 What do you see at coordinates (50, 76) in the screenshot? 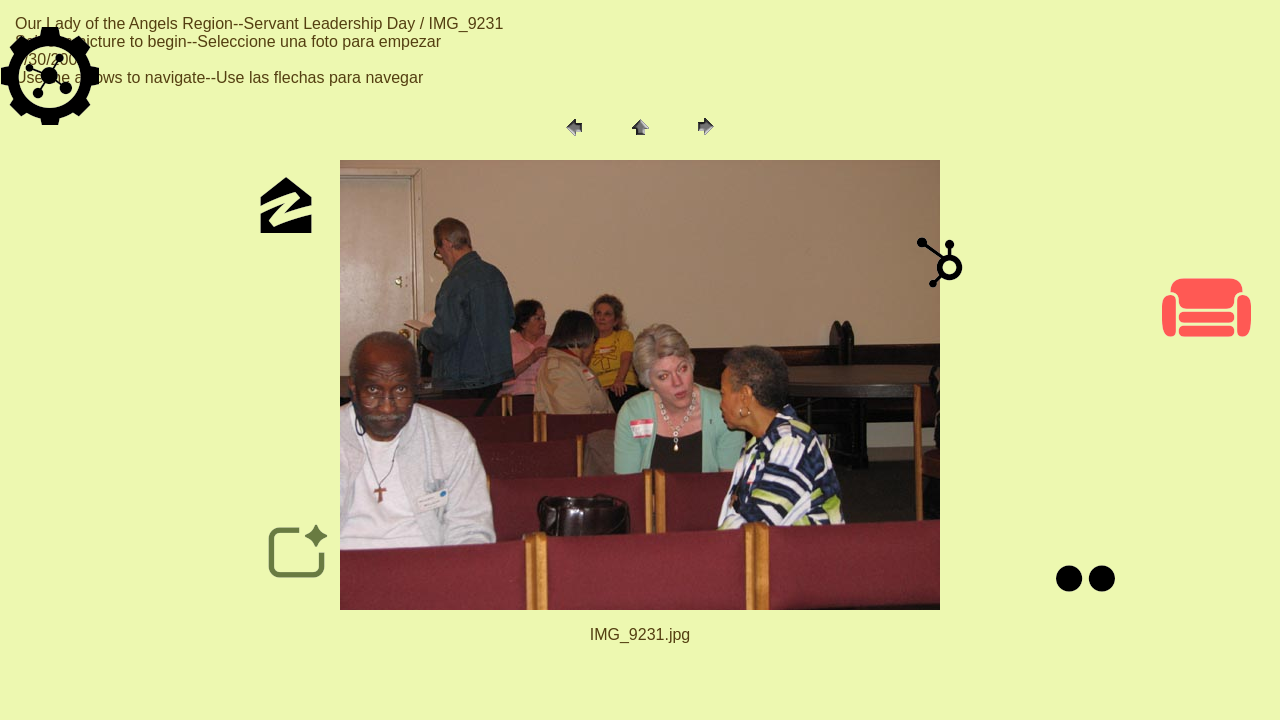
I see `SVGO tool or SVG optimization settings` at bounding box center [50, 76].